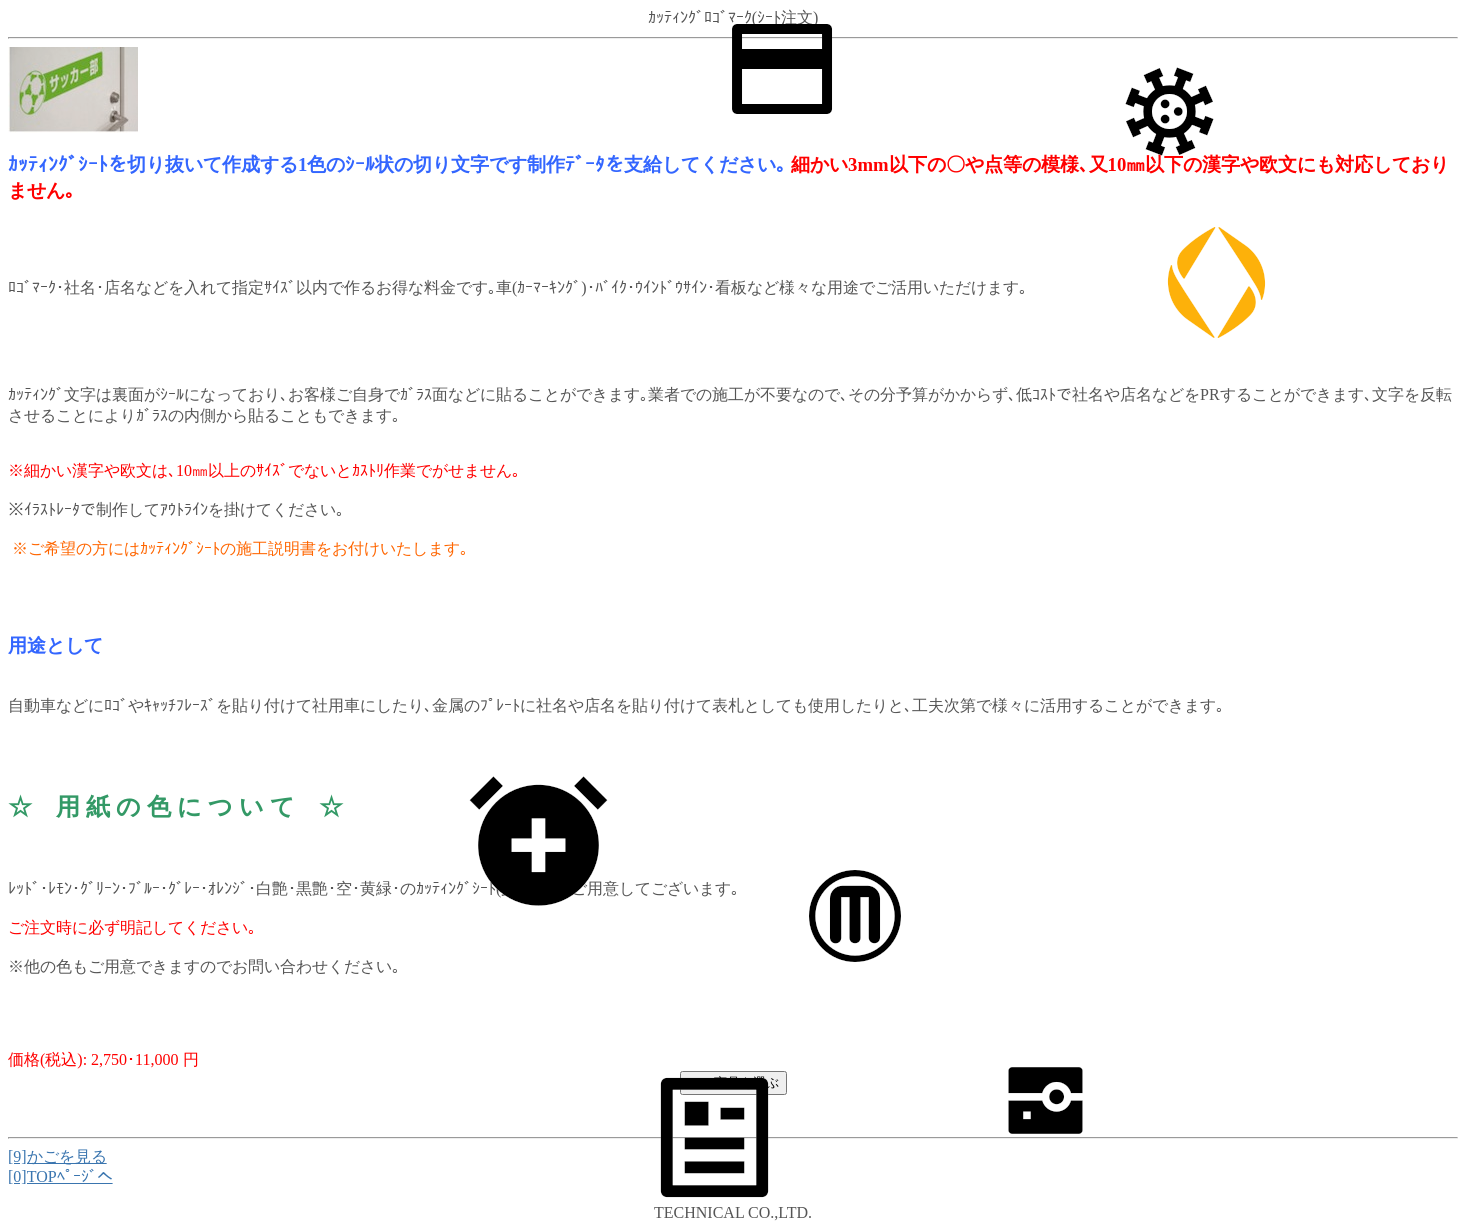 The height and width of the screenshot is (1230, 1466). I want to click on view article or news content, so click(714, 1137).